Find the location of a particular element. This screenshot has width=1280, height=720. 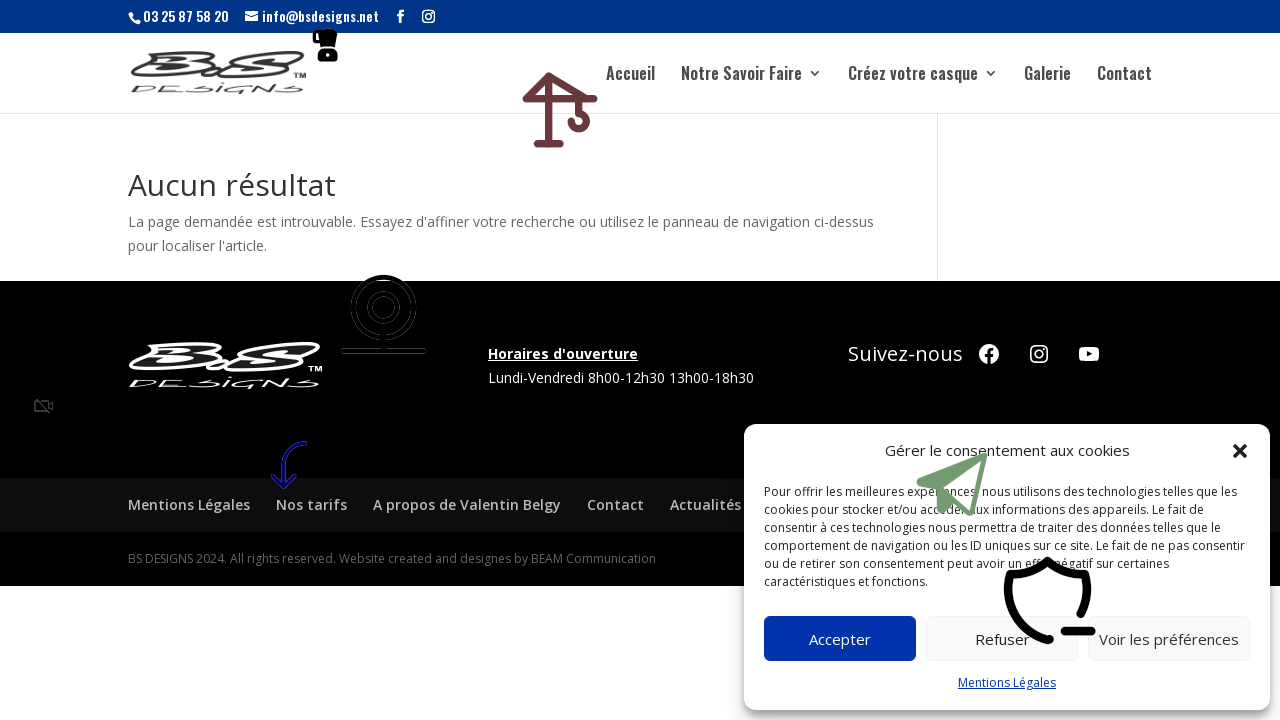

access webcam or camera settings is located at coordinates (383, 317).